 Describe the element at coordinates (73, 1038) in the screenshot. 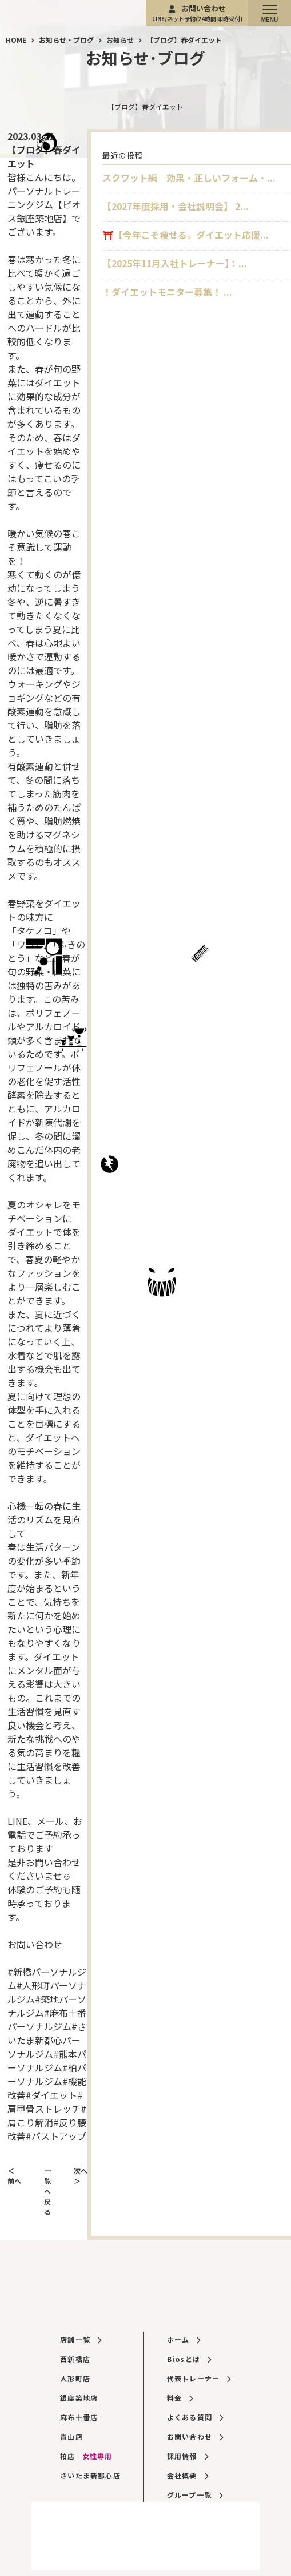

I see `view your achievements and awards` at that location.